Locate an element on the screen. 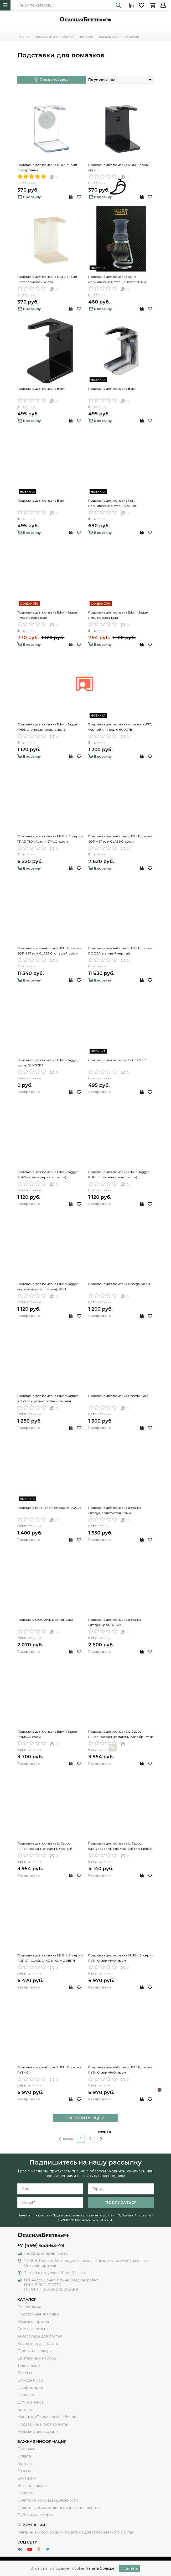 The height and width of the screenshot is (2576, 171). subscribe to RSS feed is located at coordinates (113, 1748).